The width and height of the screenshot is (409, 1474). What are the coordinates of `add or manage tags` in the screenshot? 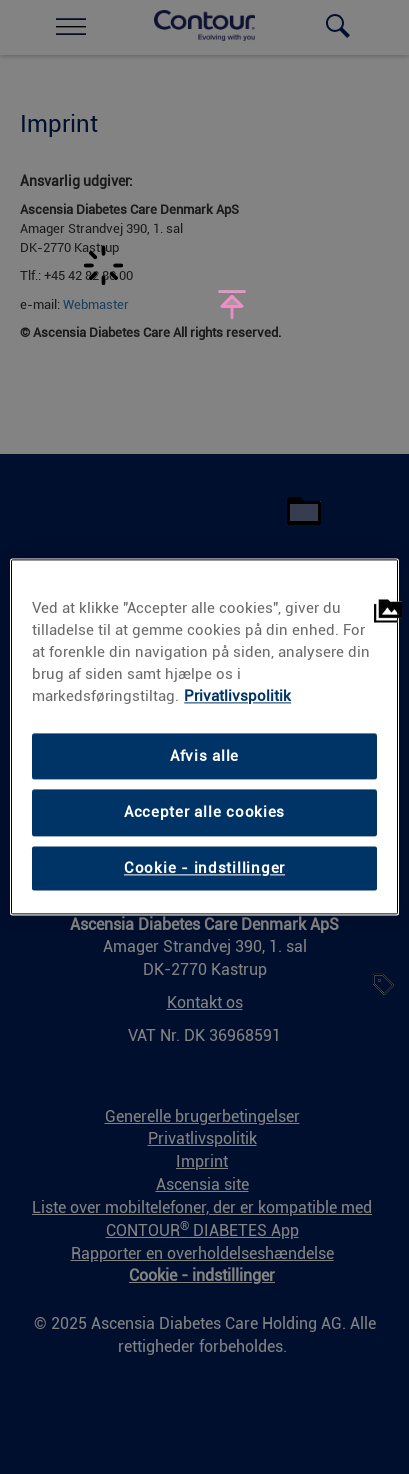 It's located at (383, 984).